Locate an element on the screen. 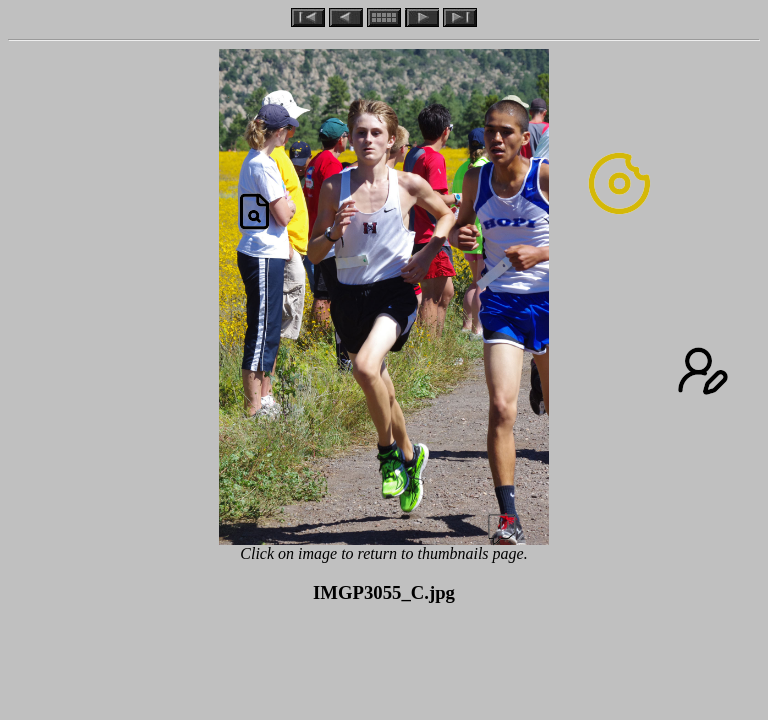 The height and width of the screenshot is (720, 768). access food or bakery category is located at coordinates (619, 183).